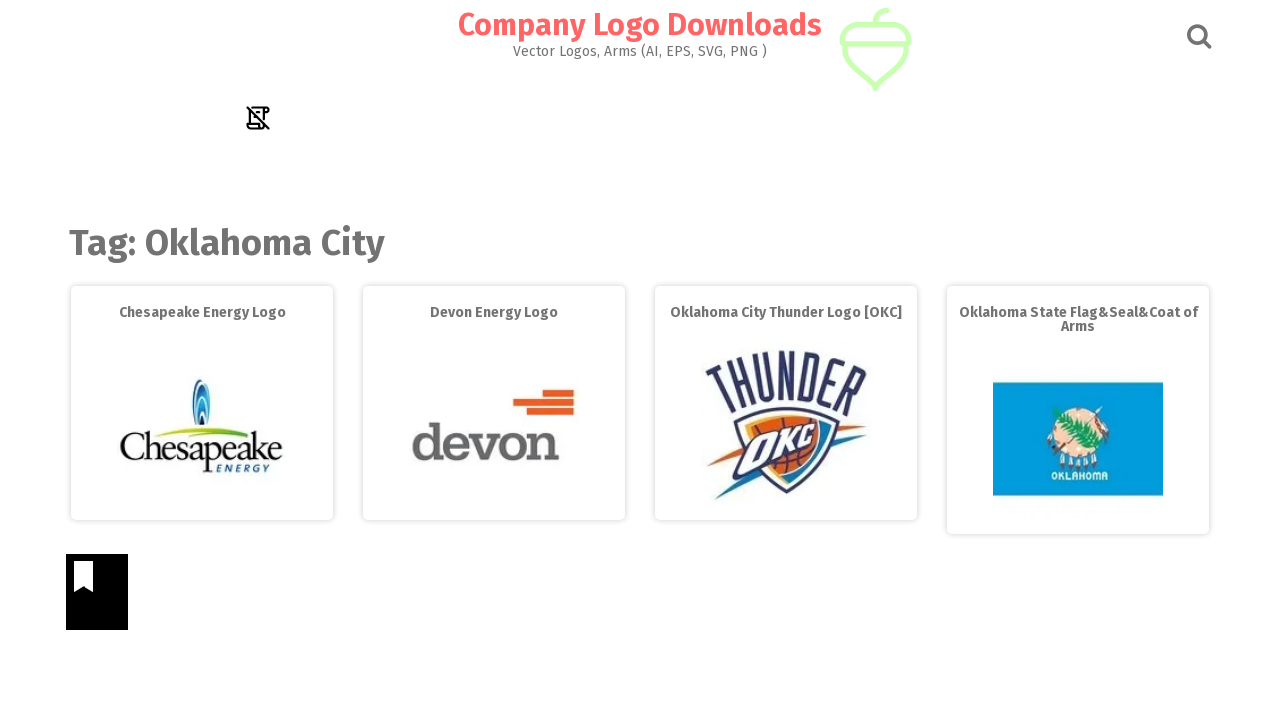 The width and height of the screenshot is (1280, 720). What do you see at coordinates (97, 592) in the screenshot?
I see `open your library or reading list` at bounding box center [97, 592].